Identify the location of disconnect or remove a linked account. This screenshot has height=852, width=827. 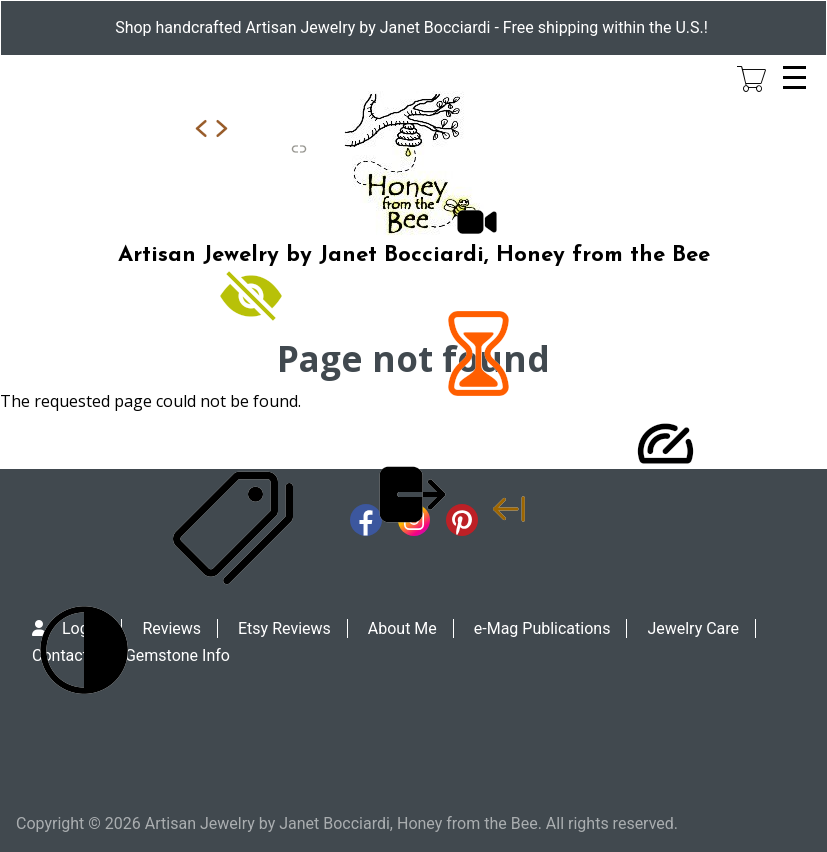
(299, 149).